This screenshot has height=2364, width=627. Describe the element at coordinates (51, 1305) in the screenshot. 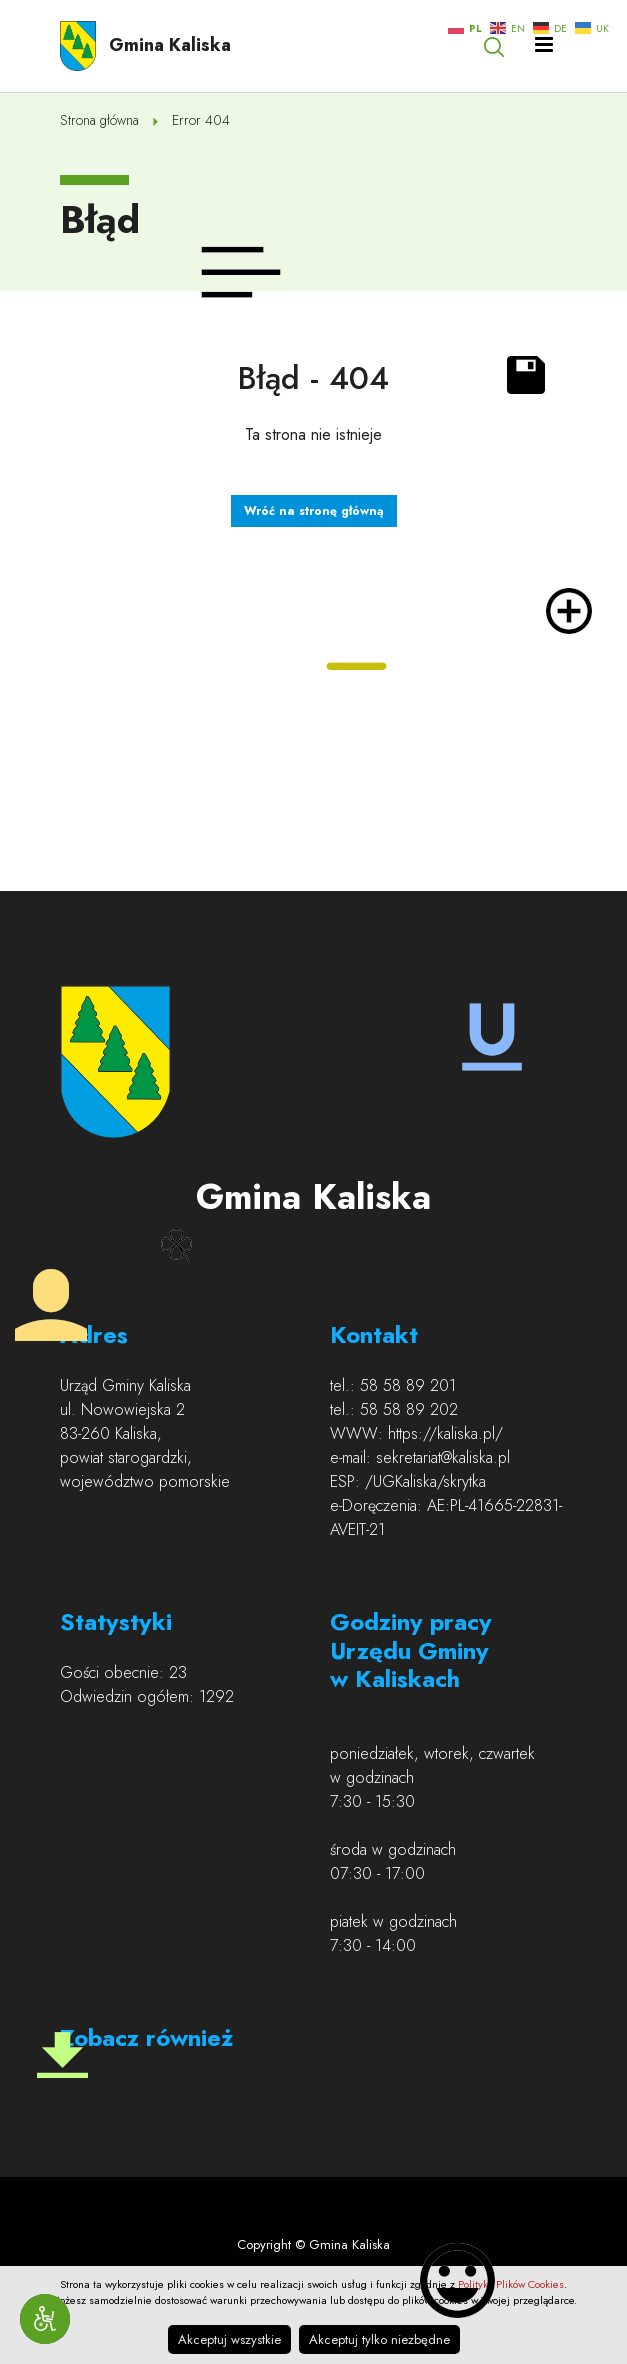

I see `view your profile` at that location.